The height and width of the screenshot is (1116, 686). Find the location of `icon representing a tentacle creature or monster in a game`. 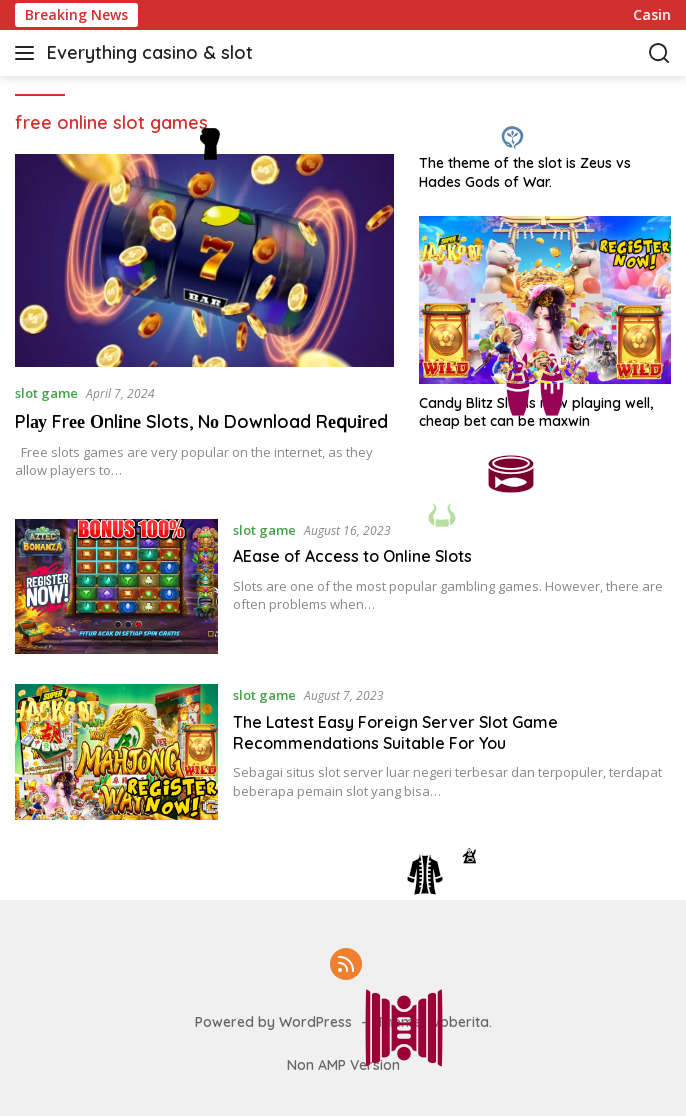

icon representing a tentacle creature or monster in a game is located at coordinates (469, 855).